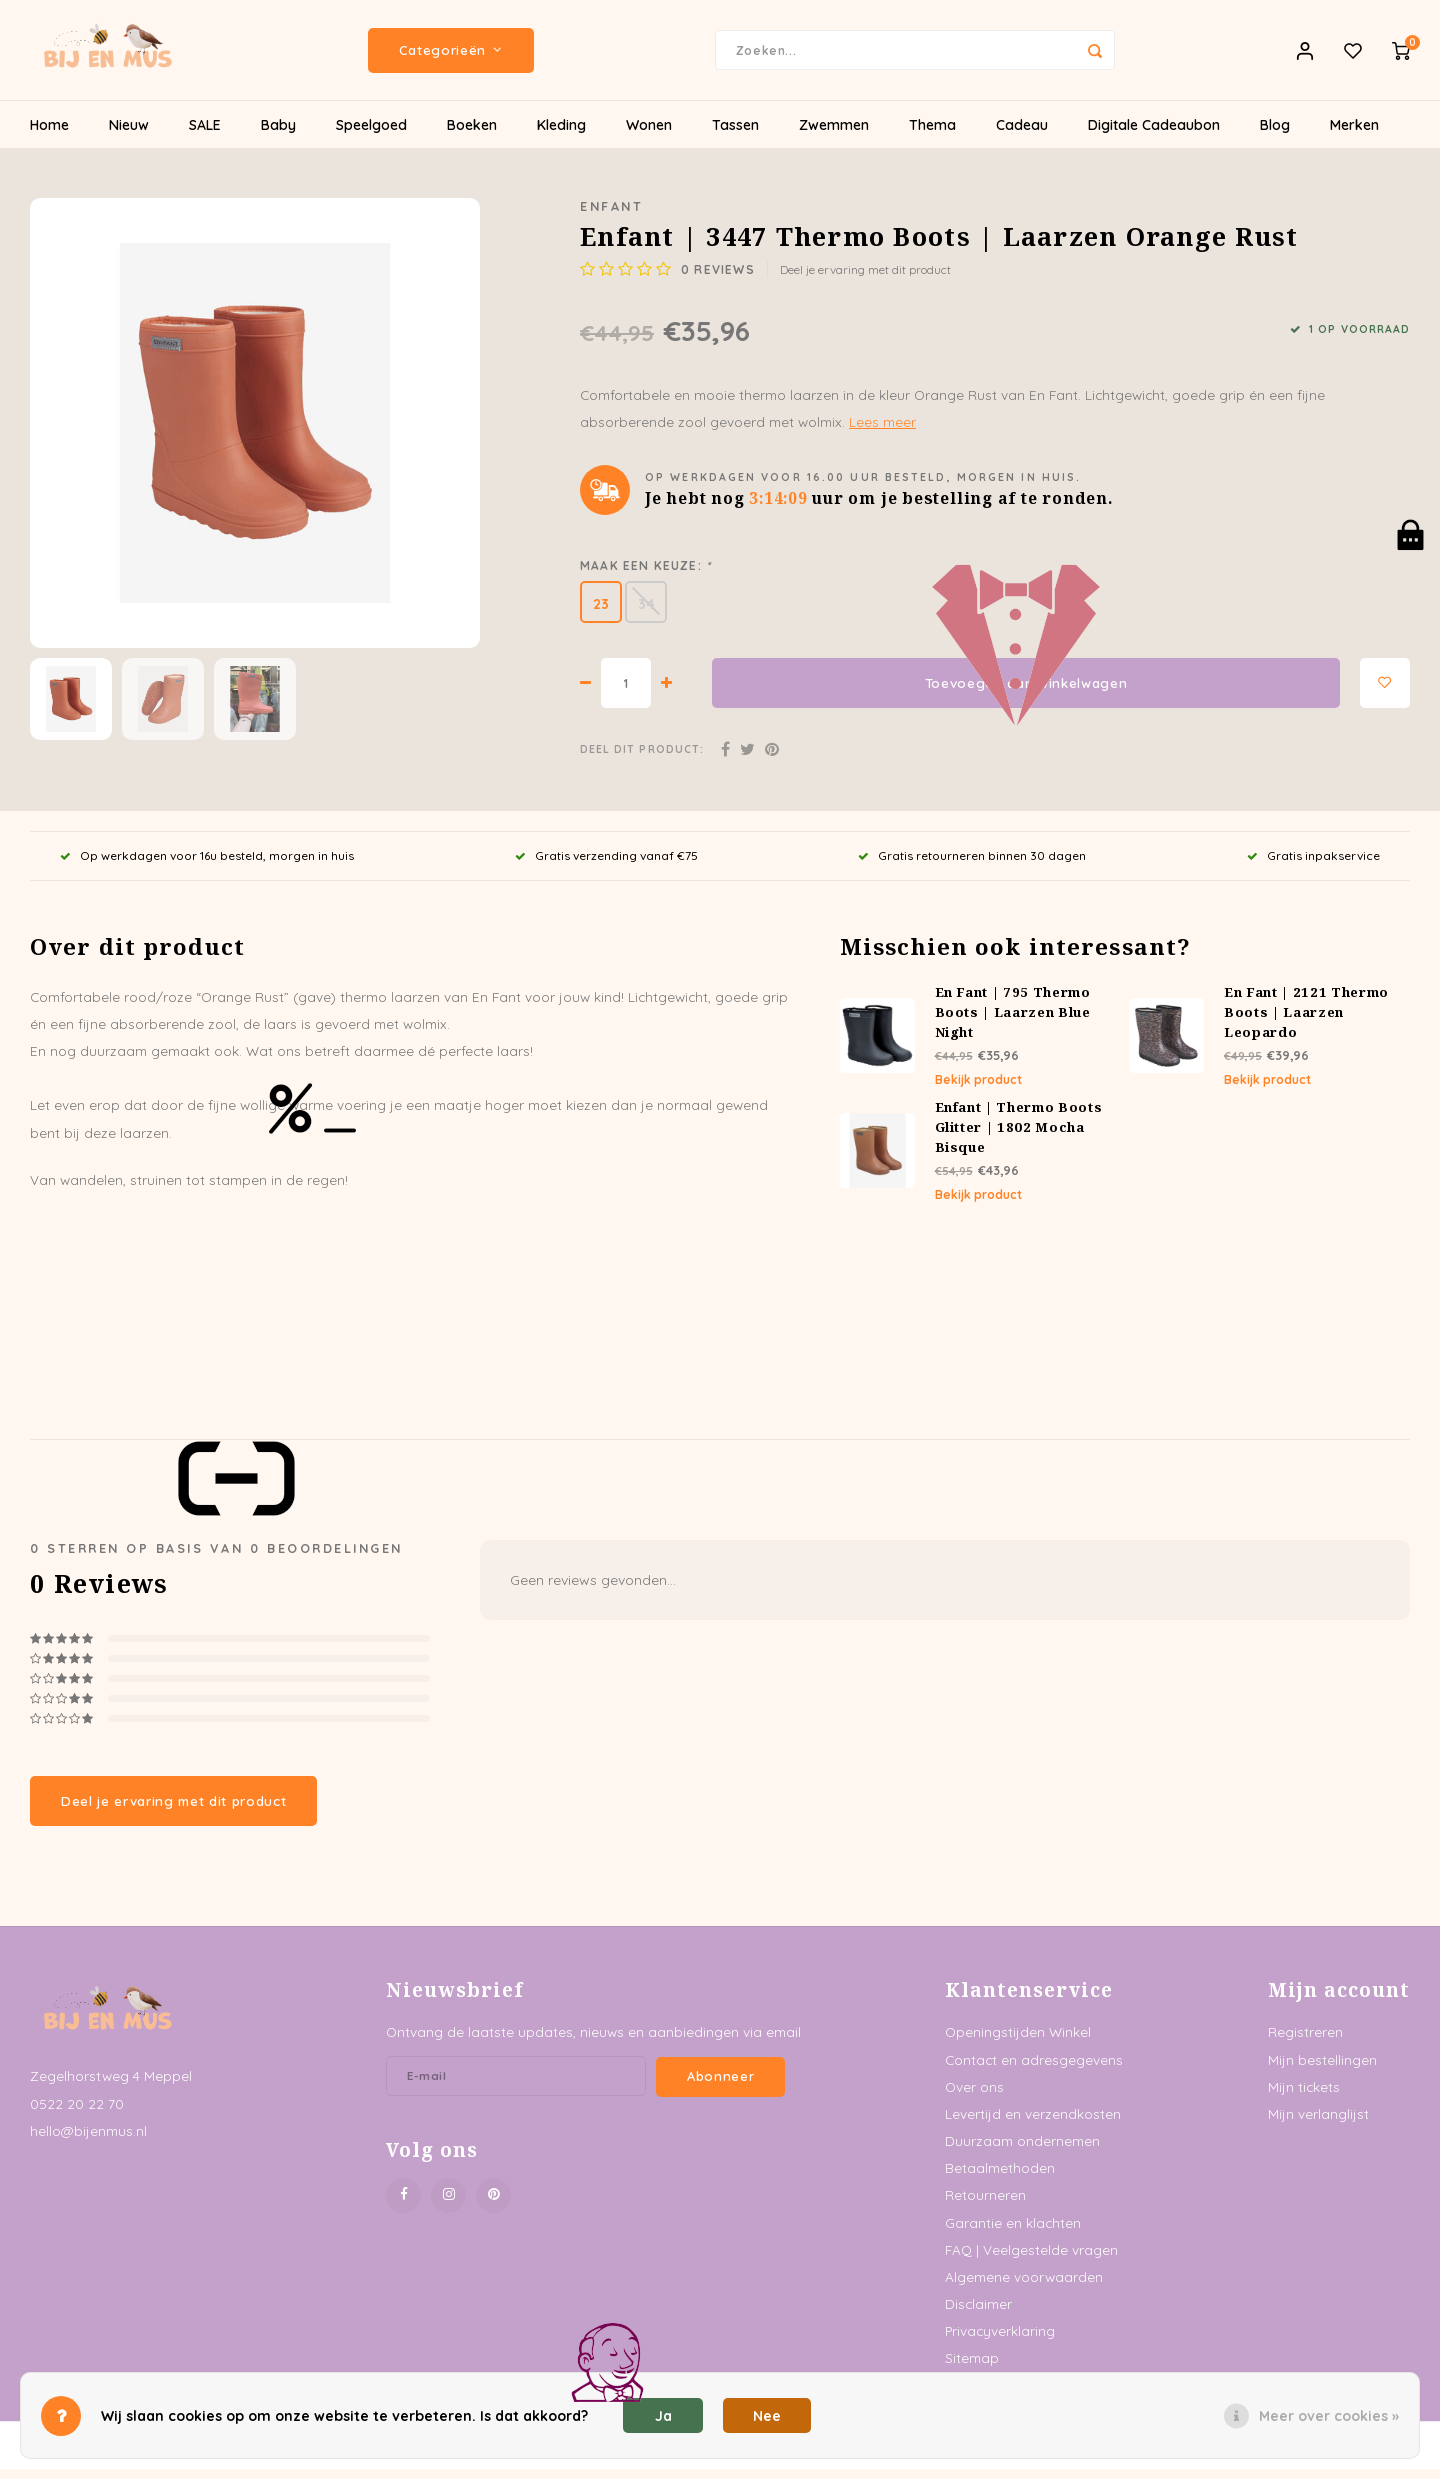 The image size is (1440, 2479). Describe the element at coordinates (607, 2362) in the screenshot. I see `jenkins CI/CD automation server logo` at that location.